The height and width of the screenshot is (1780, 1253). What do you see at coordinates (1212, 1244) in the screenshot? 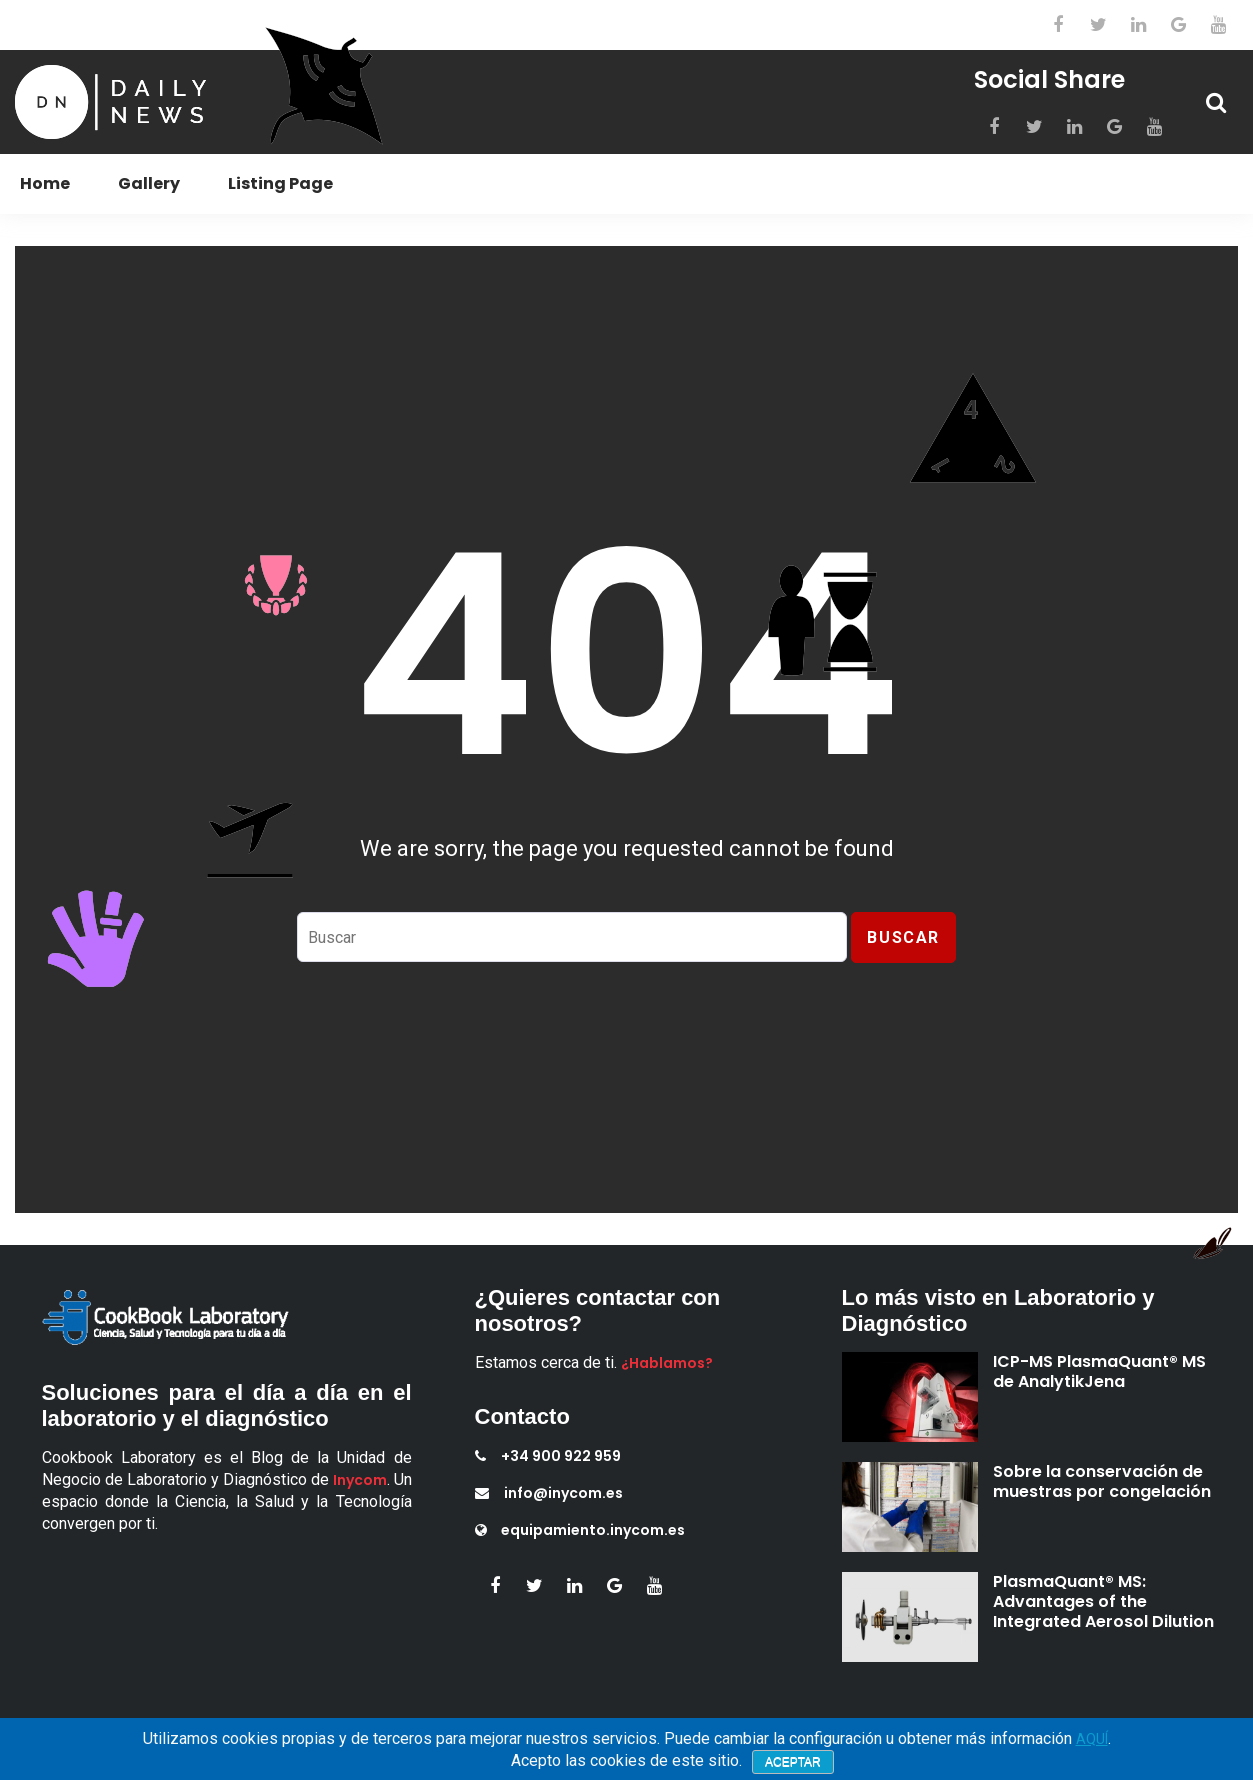
I see `select archer or ranger character class` at bounding box center [1212, 1244].